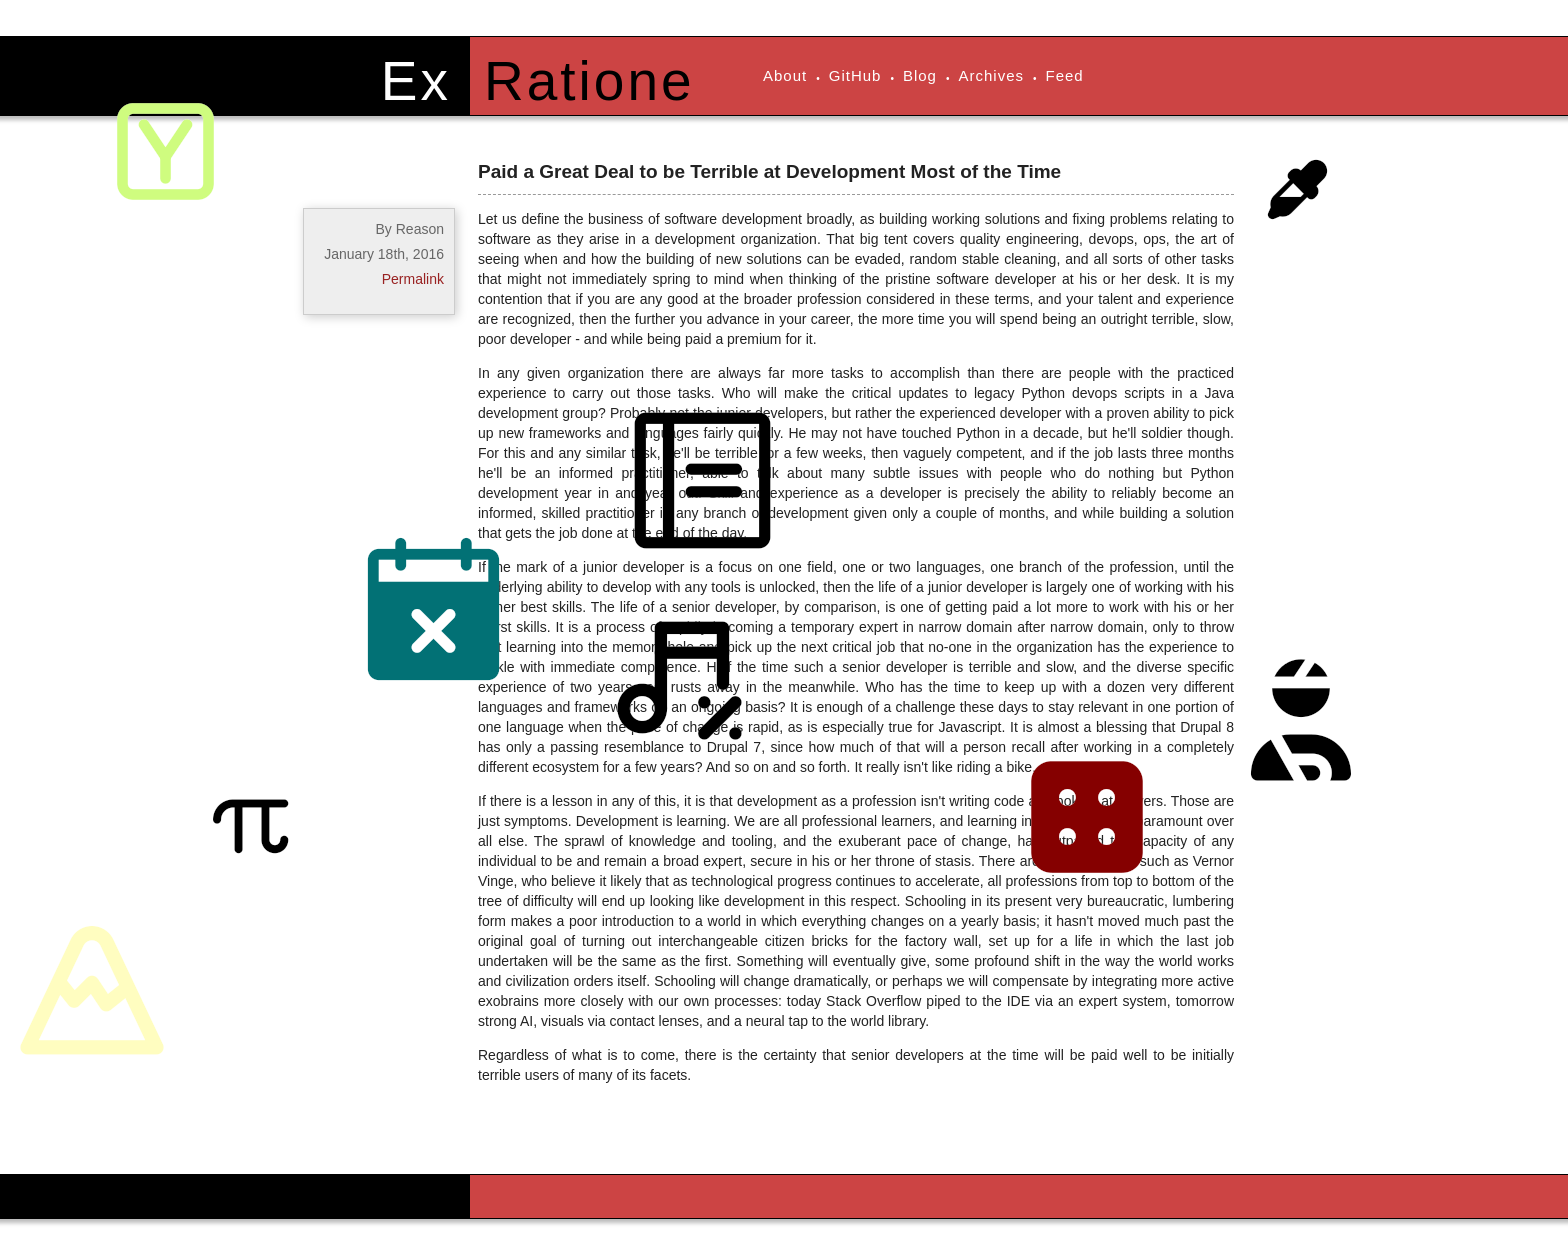 This screenshot has height=1255, width=1568. I want to click on access mathematical or scientific calculator functions, so click(252, 825).